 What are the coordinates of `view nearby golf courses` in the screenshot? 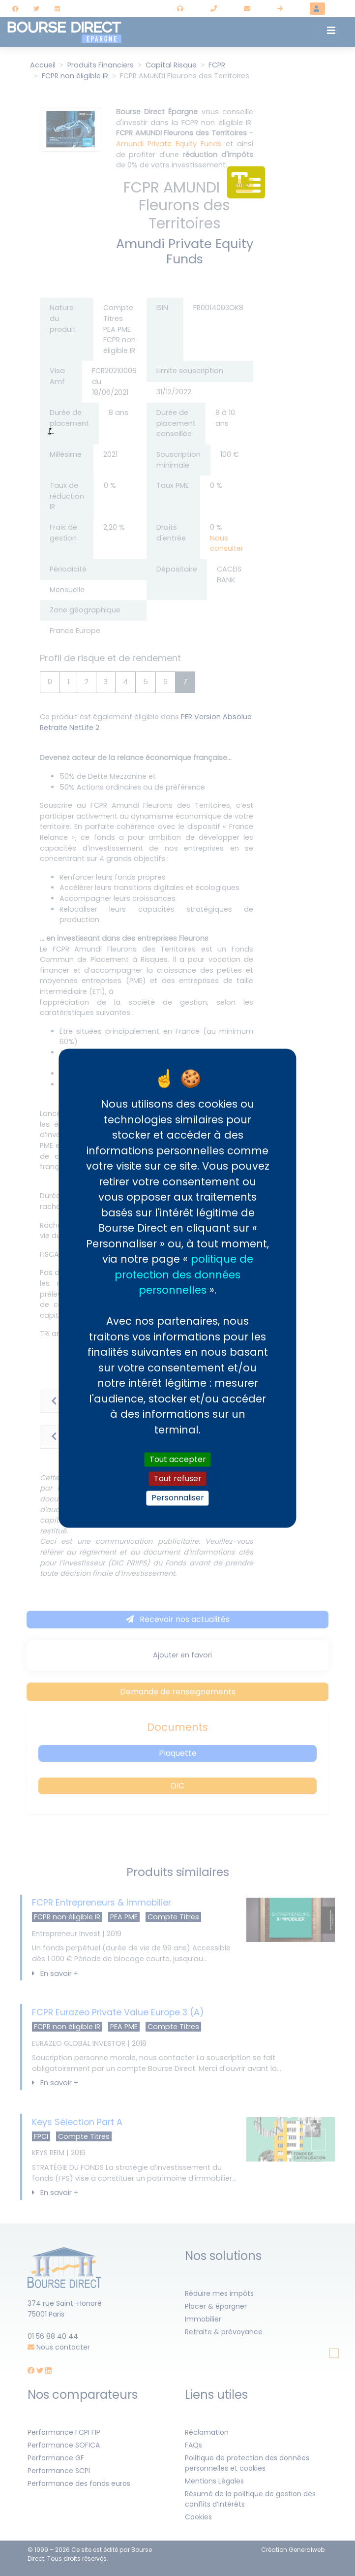 It's located at (50, 431).